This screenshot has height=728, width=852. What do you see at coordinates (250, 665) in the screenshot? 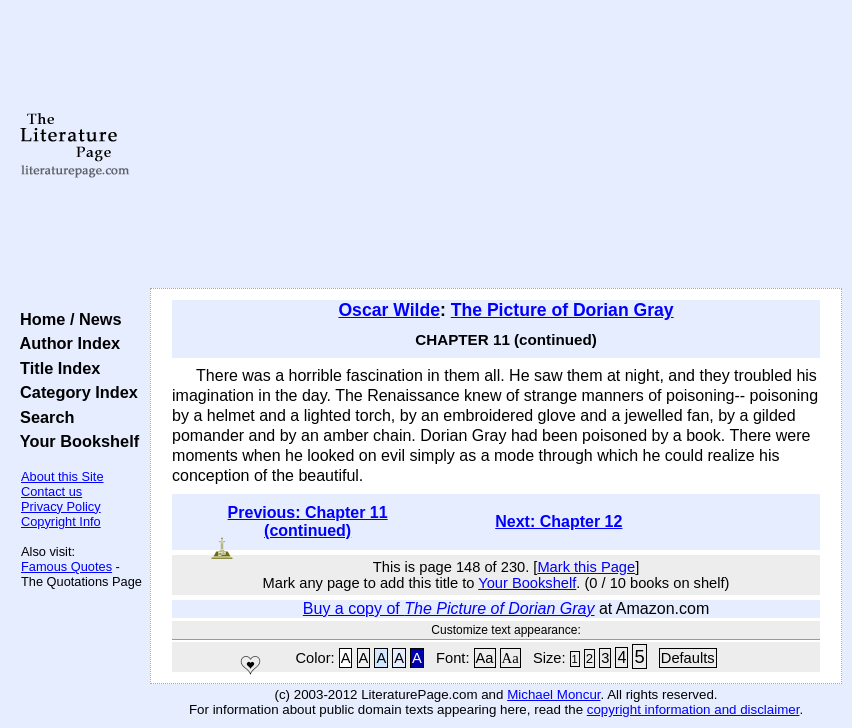
I see `indicates a loved or favorited item` at bounding box center [250, 665].